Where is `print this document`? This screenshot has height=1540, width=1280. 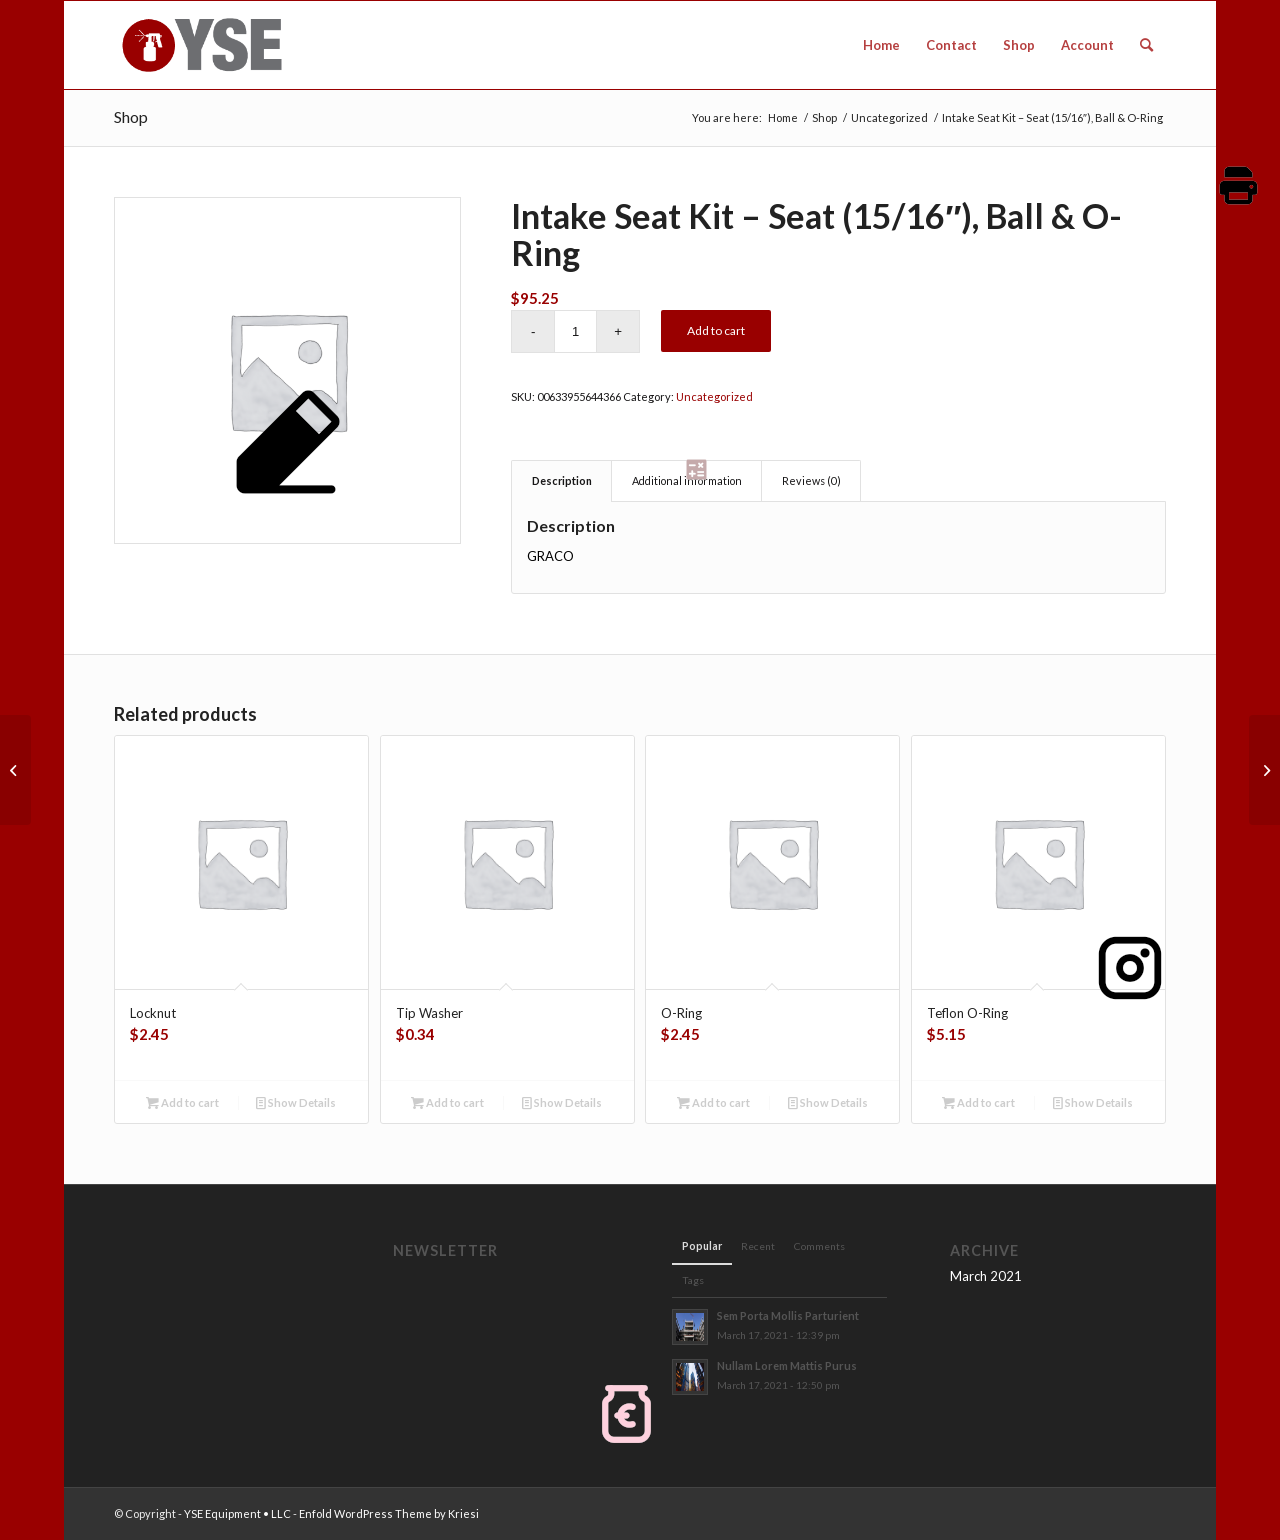
print this document is located at coordinates (1238, 185).